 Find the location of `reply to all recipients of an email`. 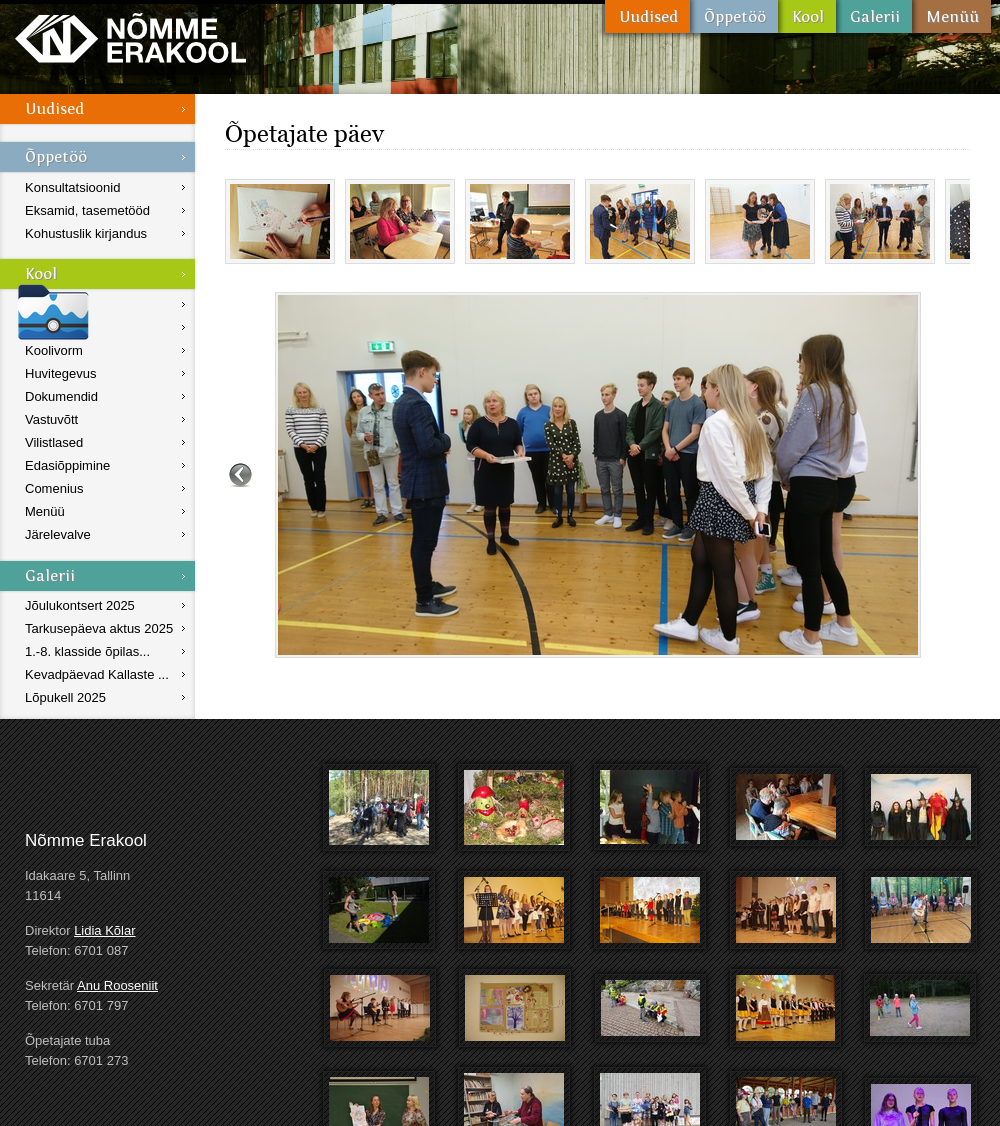

reply to all recipients of an email is located at coordinates (554, 1003).